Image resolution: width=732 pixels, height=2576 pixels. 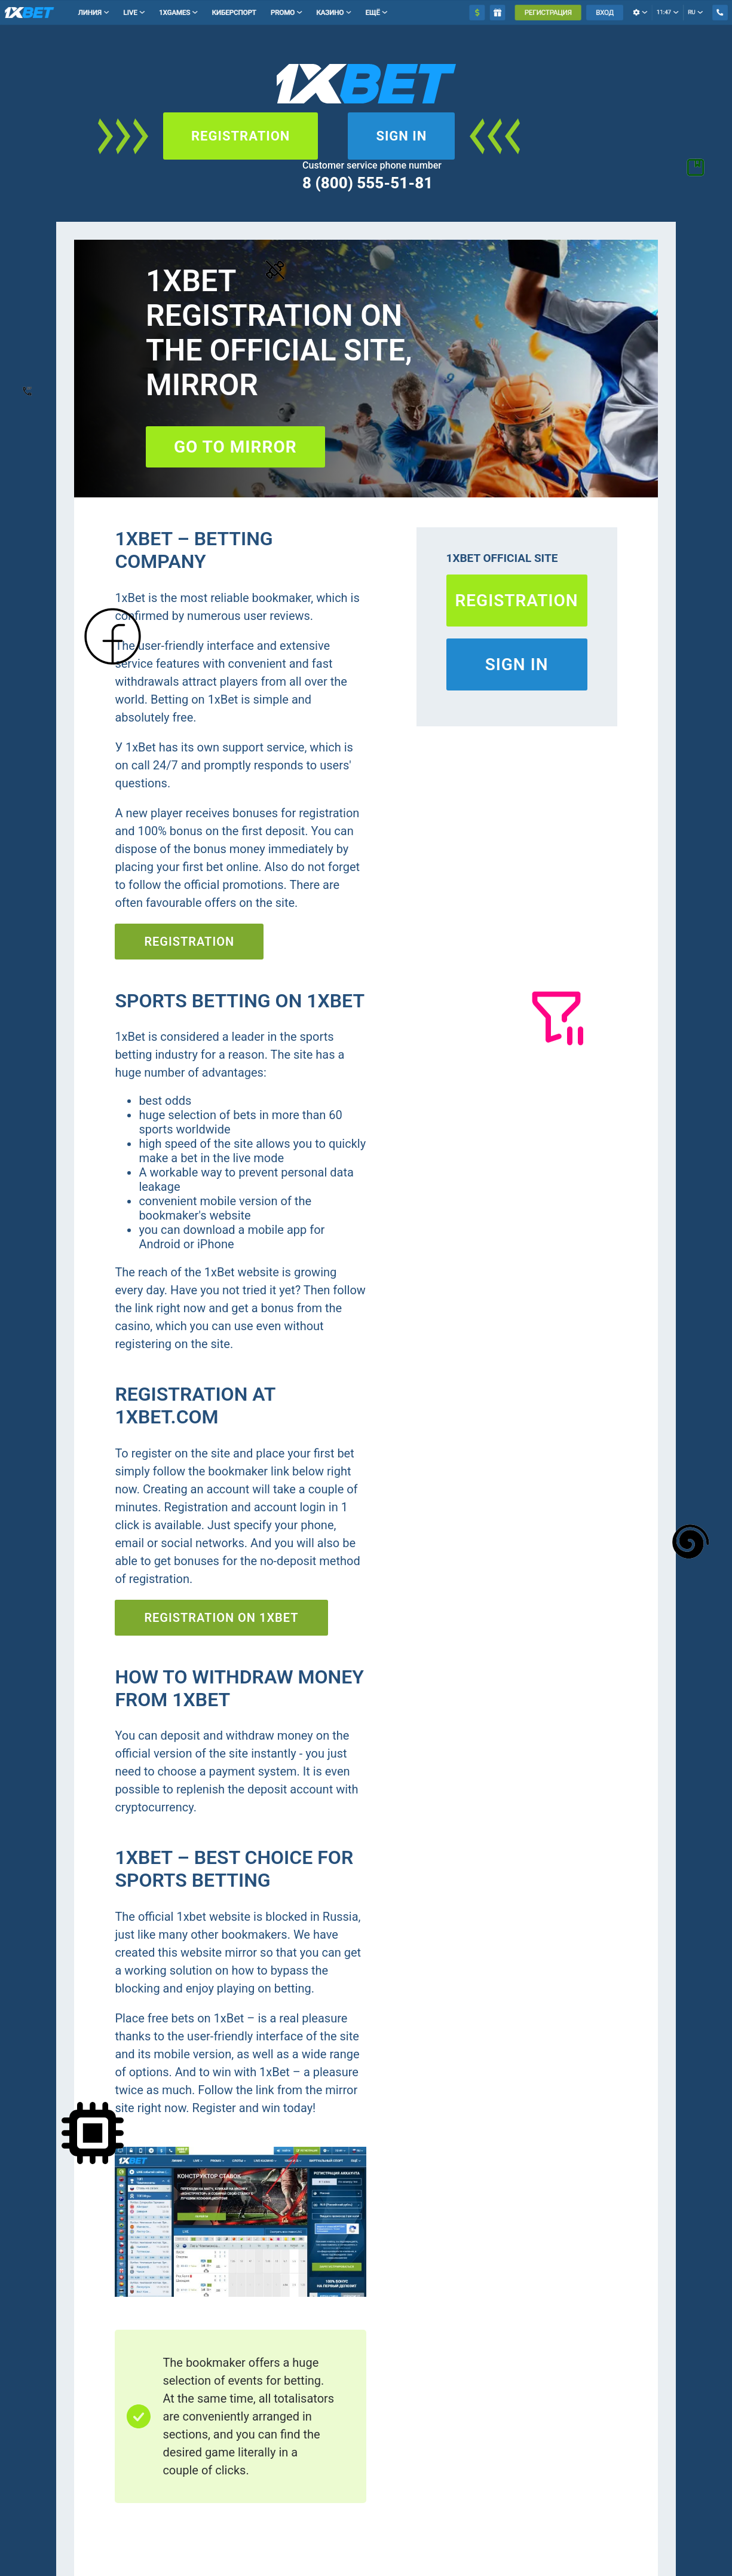 What do you see at coordinates (93, 2133) in the screenshot?
I see `view hardware or processor information` at bounding box center [93, 2133].